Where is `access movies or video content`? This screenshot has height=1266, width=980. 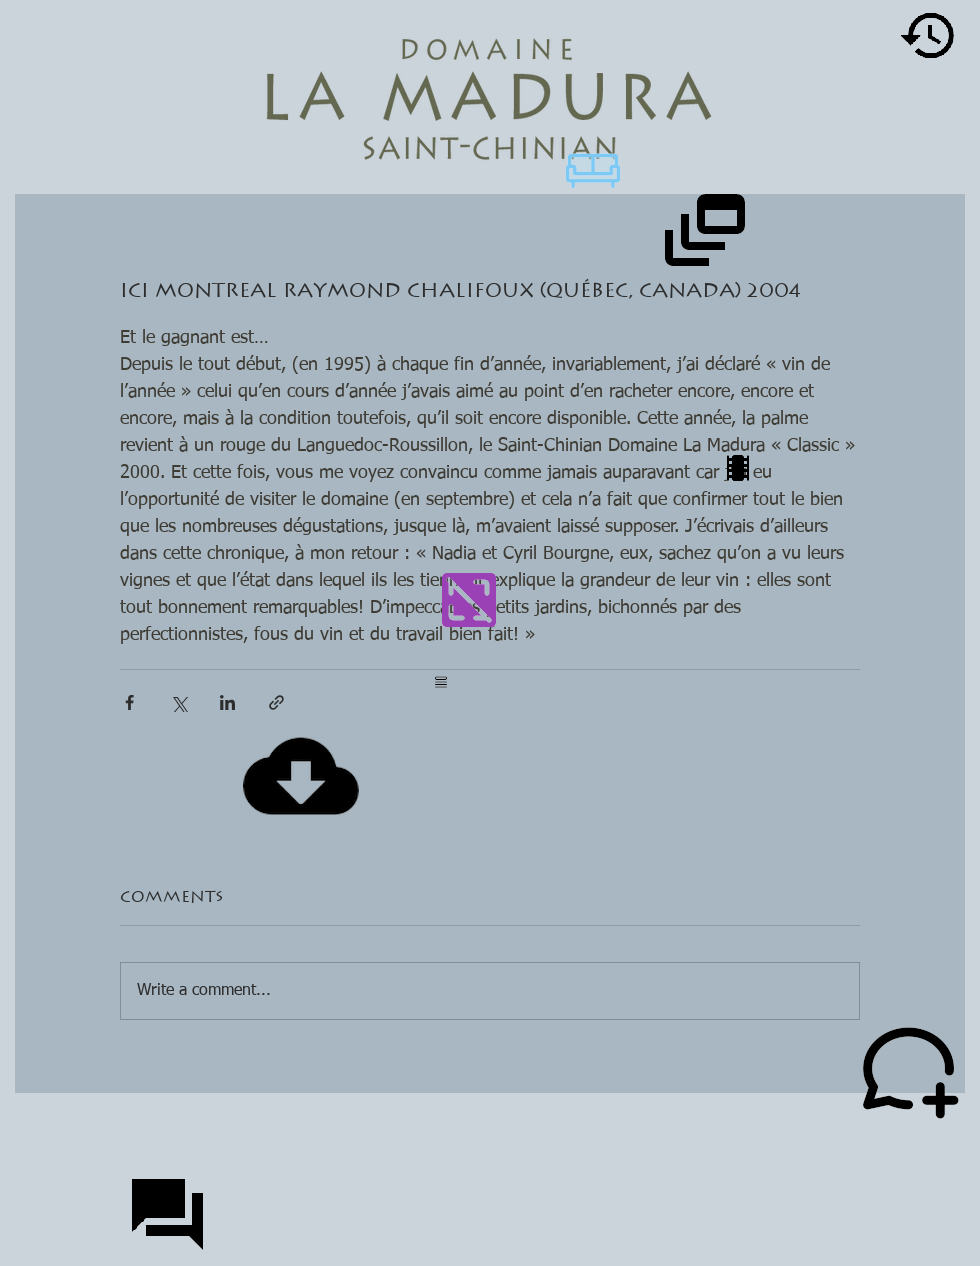
access movies or video content is located at coordinates (738, 468).